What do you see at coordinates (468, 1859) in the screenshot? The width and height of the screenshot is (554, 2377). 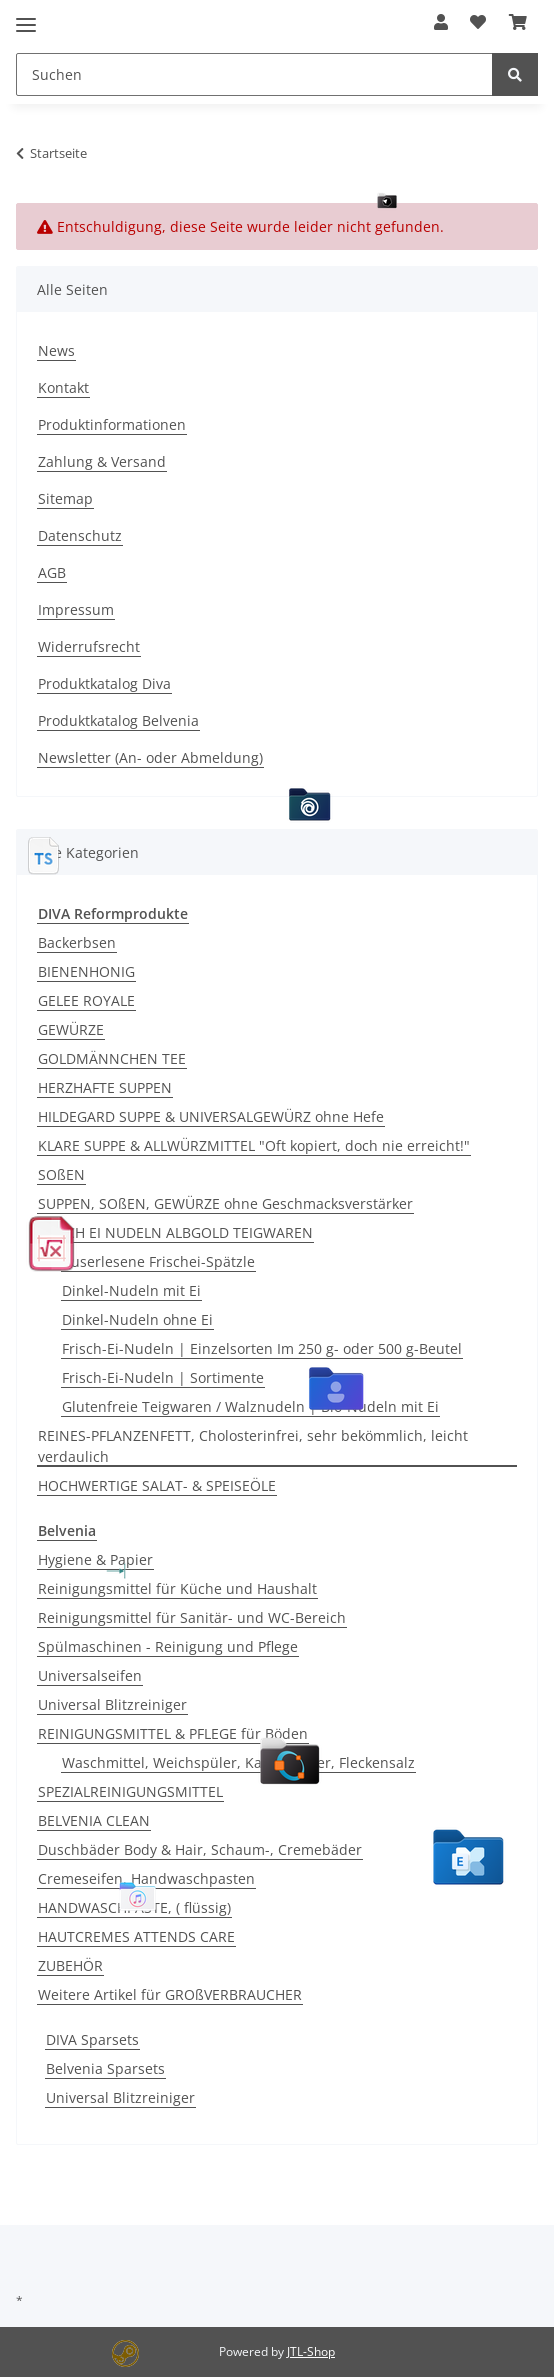 I see `open microsoft exchange folder` at bounding box center [468, 1859].